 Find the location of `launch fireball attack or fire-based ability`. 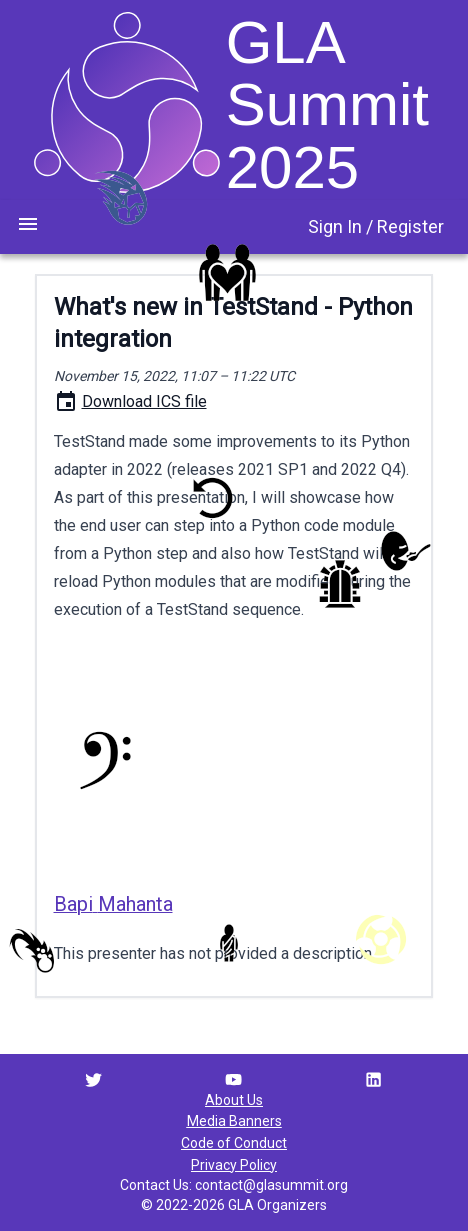

launch fireball attack or fire-based ability is located at coordinates (32, 951).